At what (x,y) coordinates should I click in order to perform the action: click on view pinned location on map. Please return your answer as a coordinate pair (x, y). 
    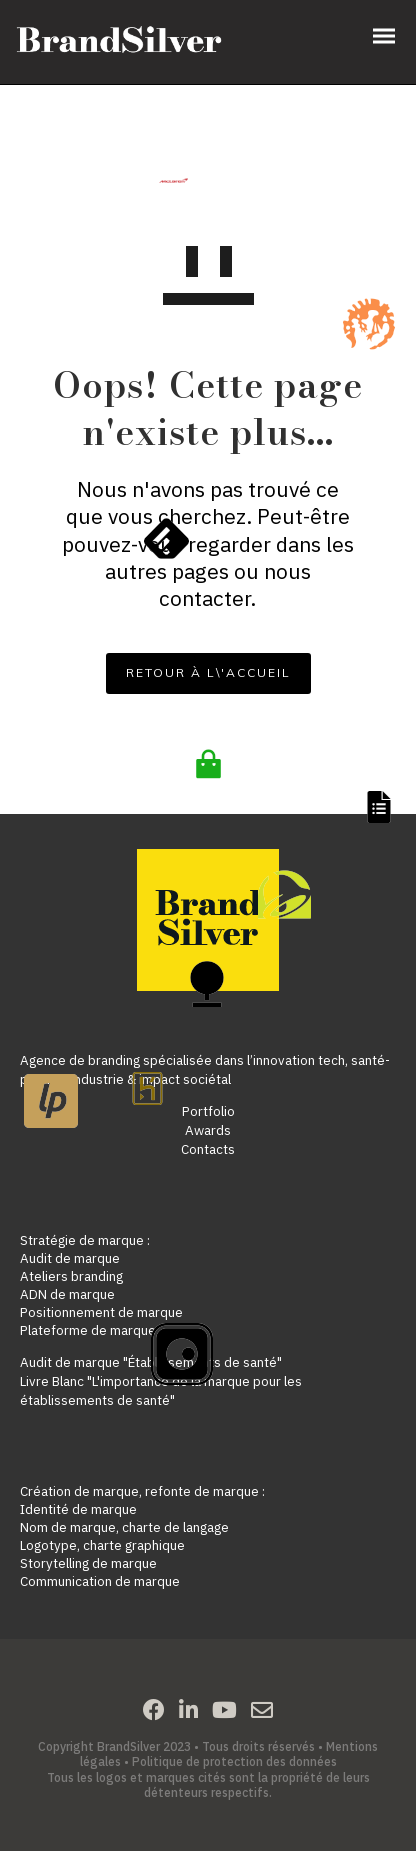
    Looking at the image, I should click on (207, 982).